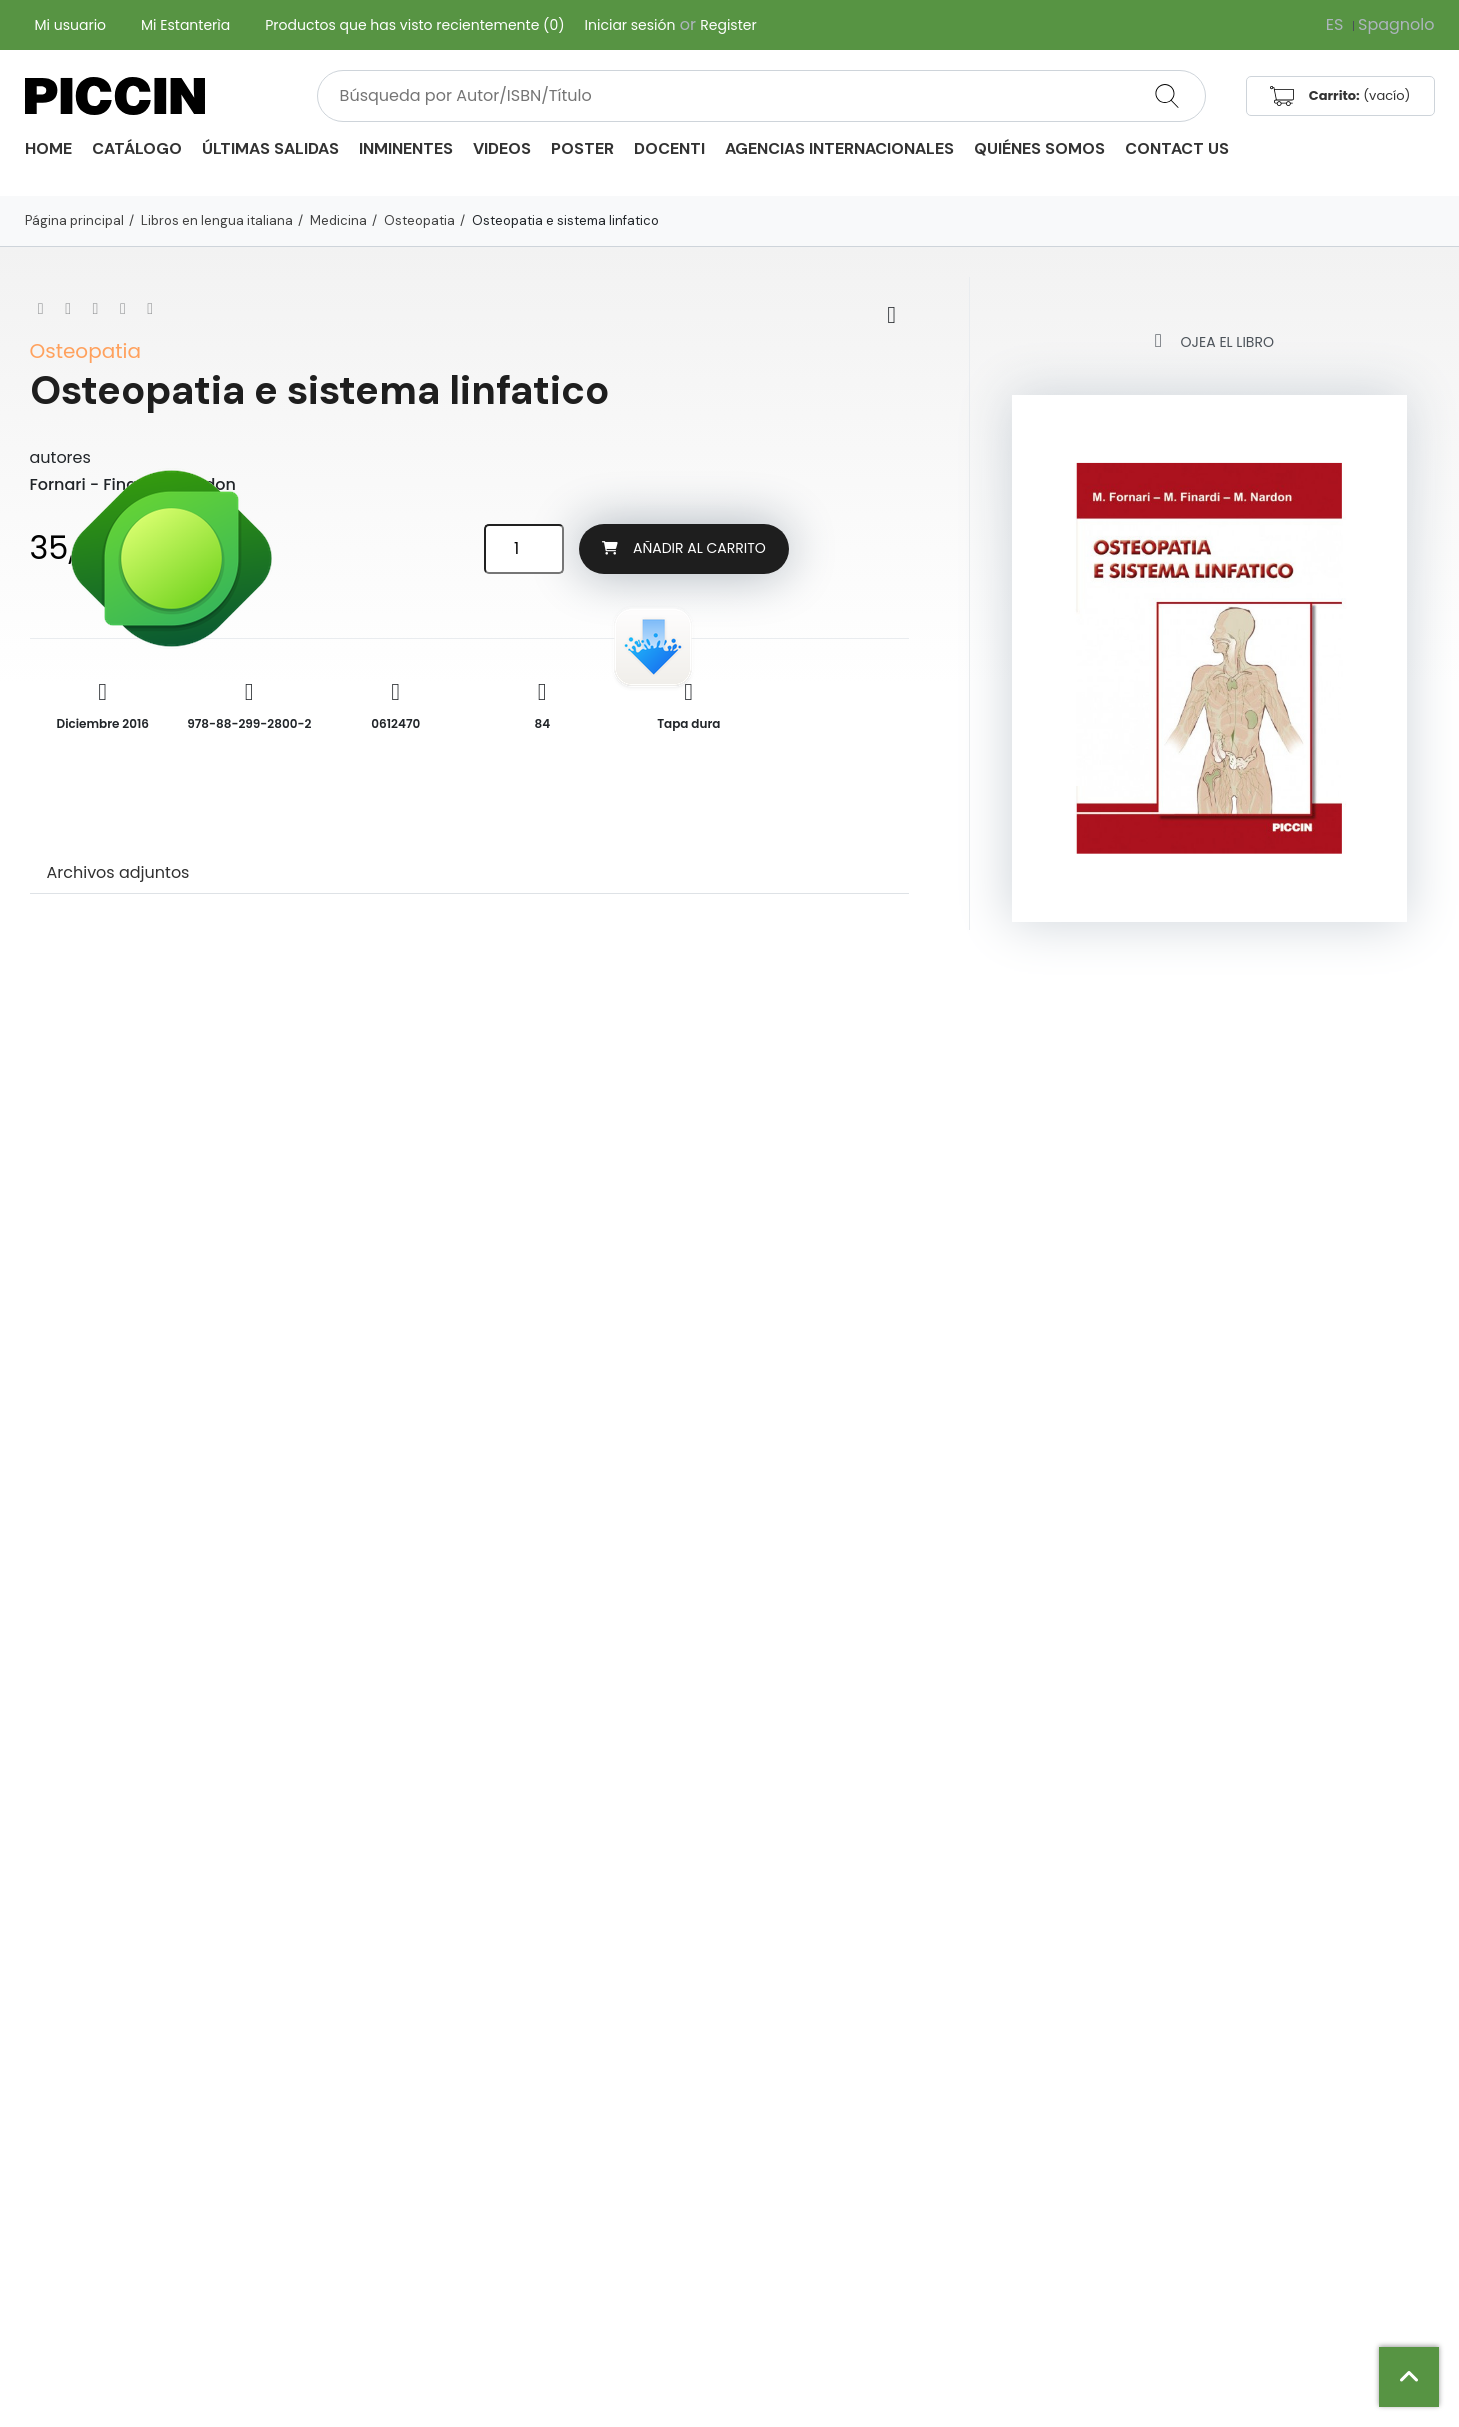 The height and width of the screenshot is (2427, 1459). I want to click on open ktorrent to manage torrent downloads, so click(653, 647).